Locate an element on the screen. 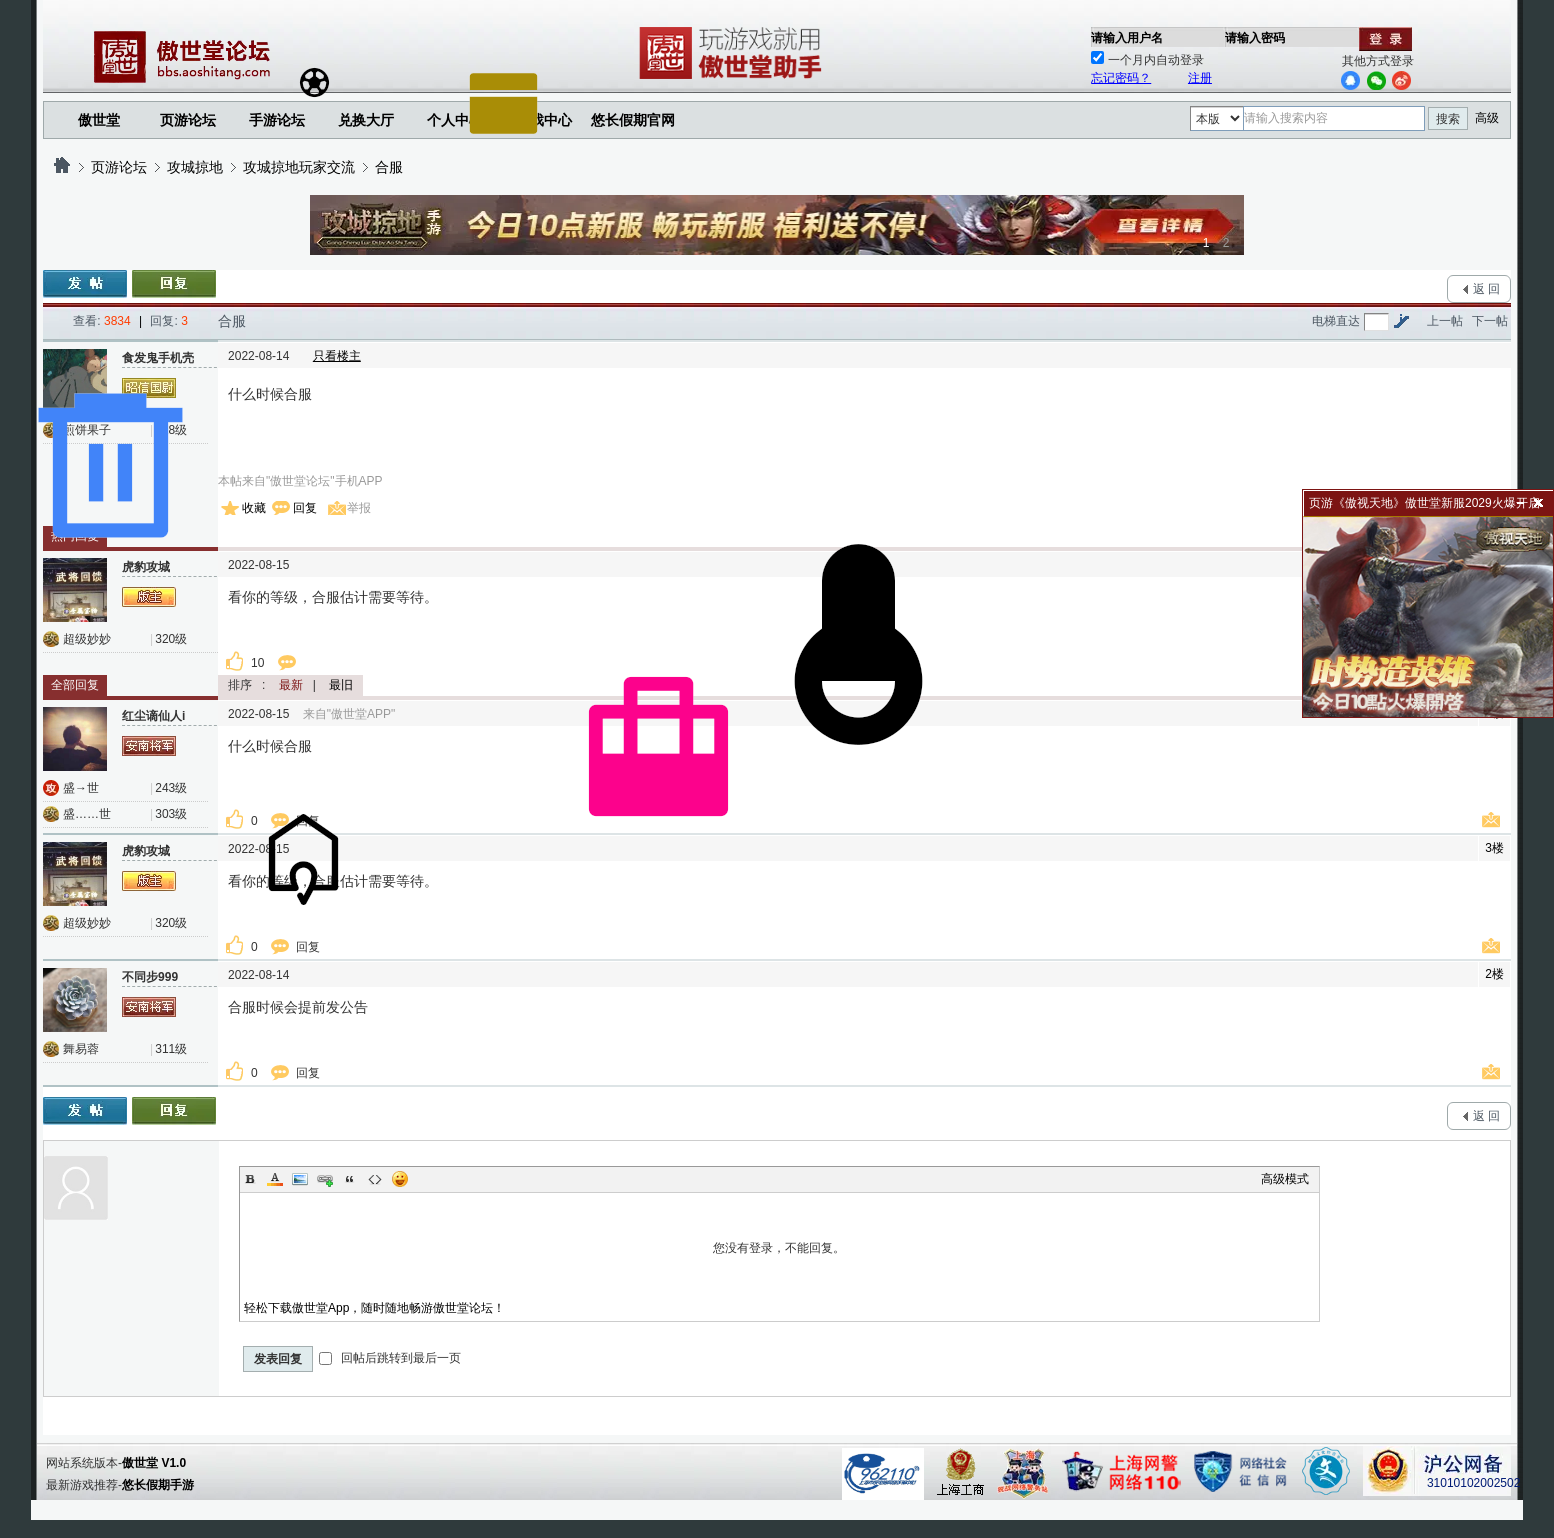 The image size is (1554, 1538). delete selected item is located at coordinates (110, 465).